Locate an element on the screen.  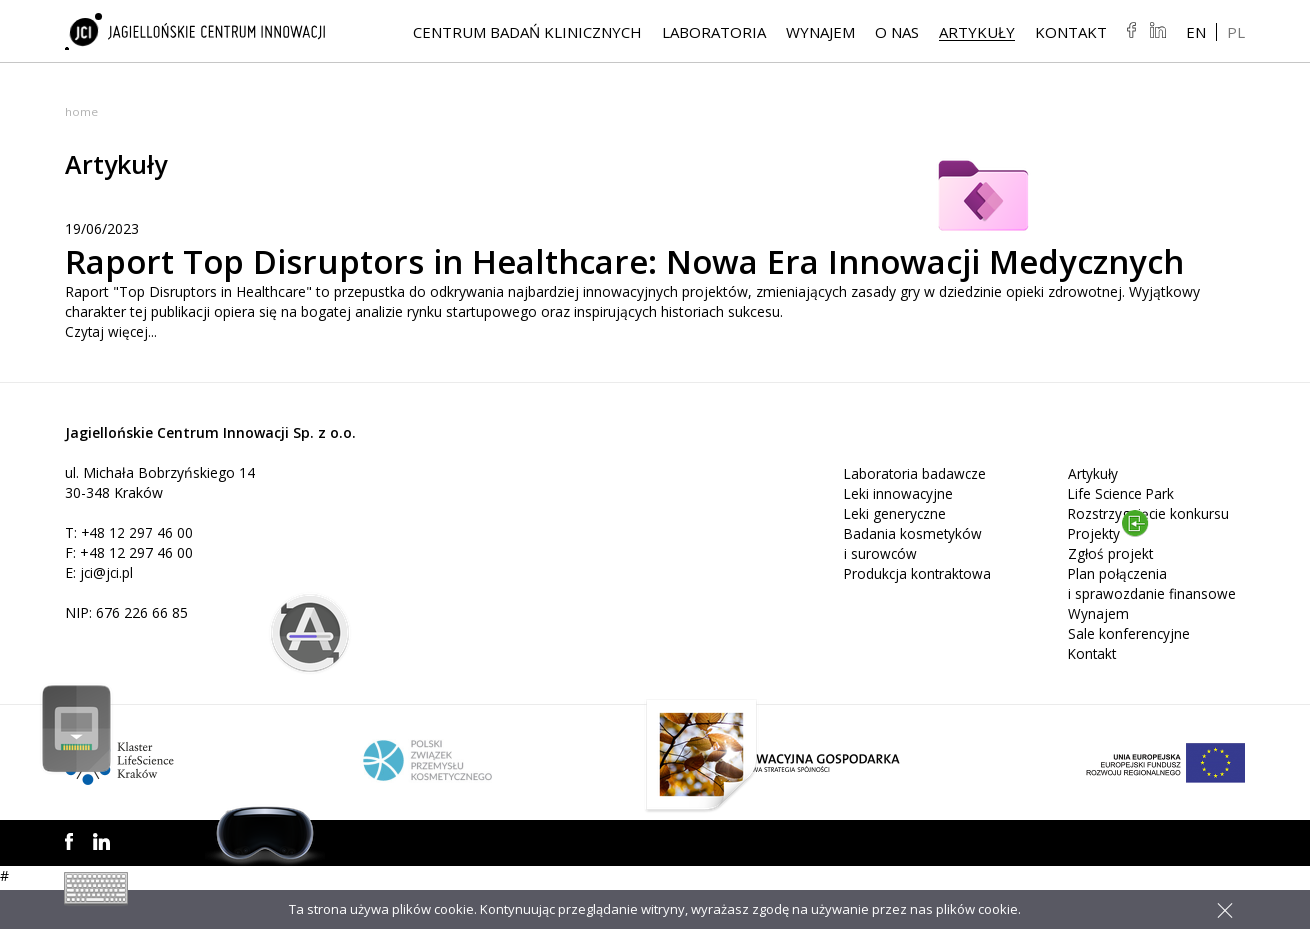
open folder containing Microsoft Power Apps files is located at coordinates (983, 198).